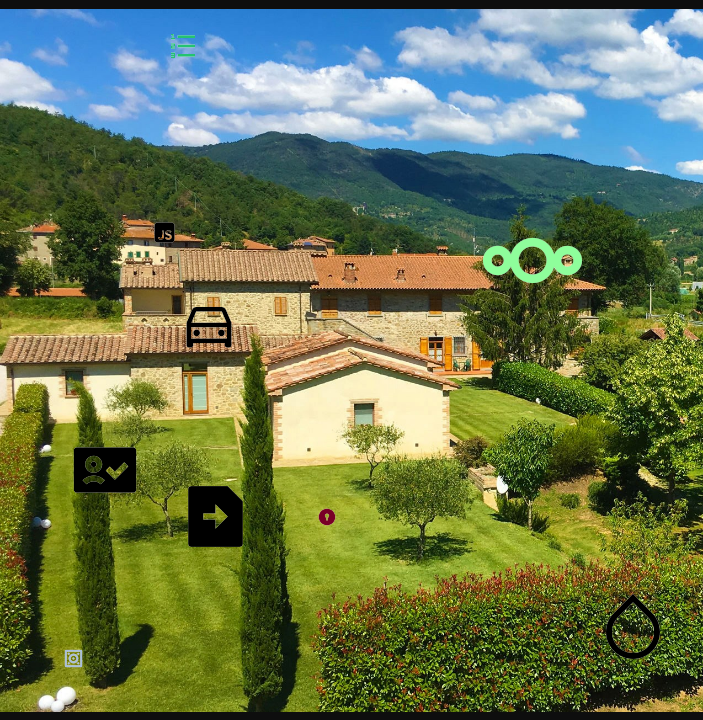 Image resolution: width=703 pixels, height=720 pixels. Describe the element at coordinates (164, 232) in the screenshot. I see `javascript programming language logo` at that location.